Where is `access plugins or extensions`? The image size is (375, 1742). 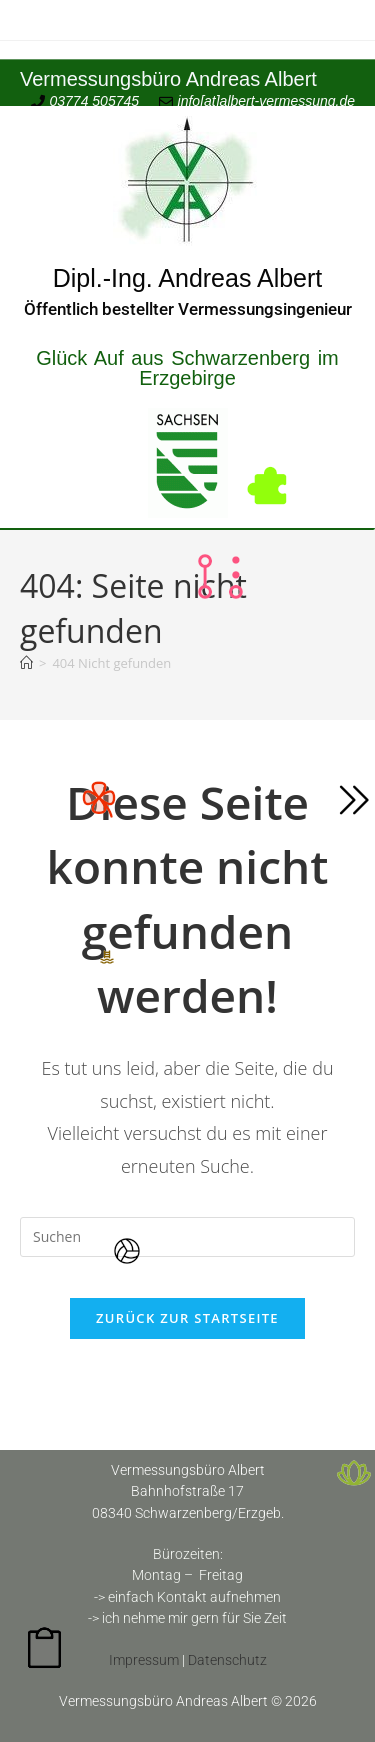 access plugins or extensions is located at coordinates (269, 487).